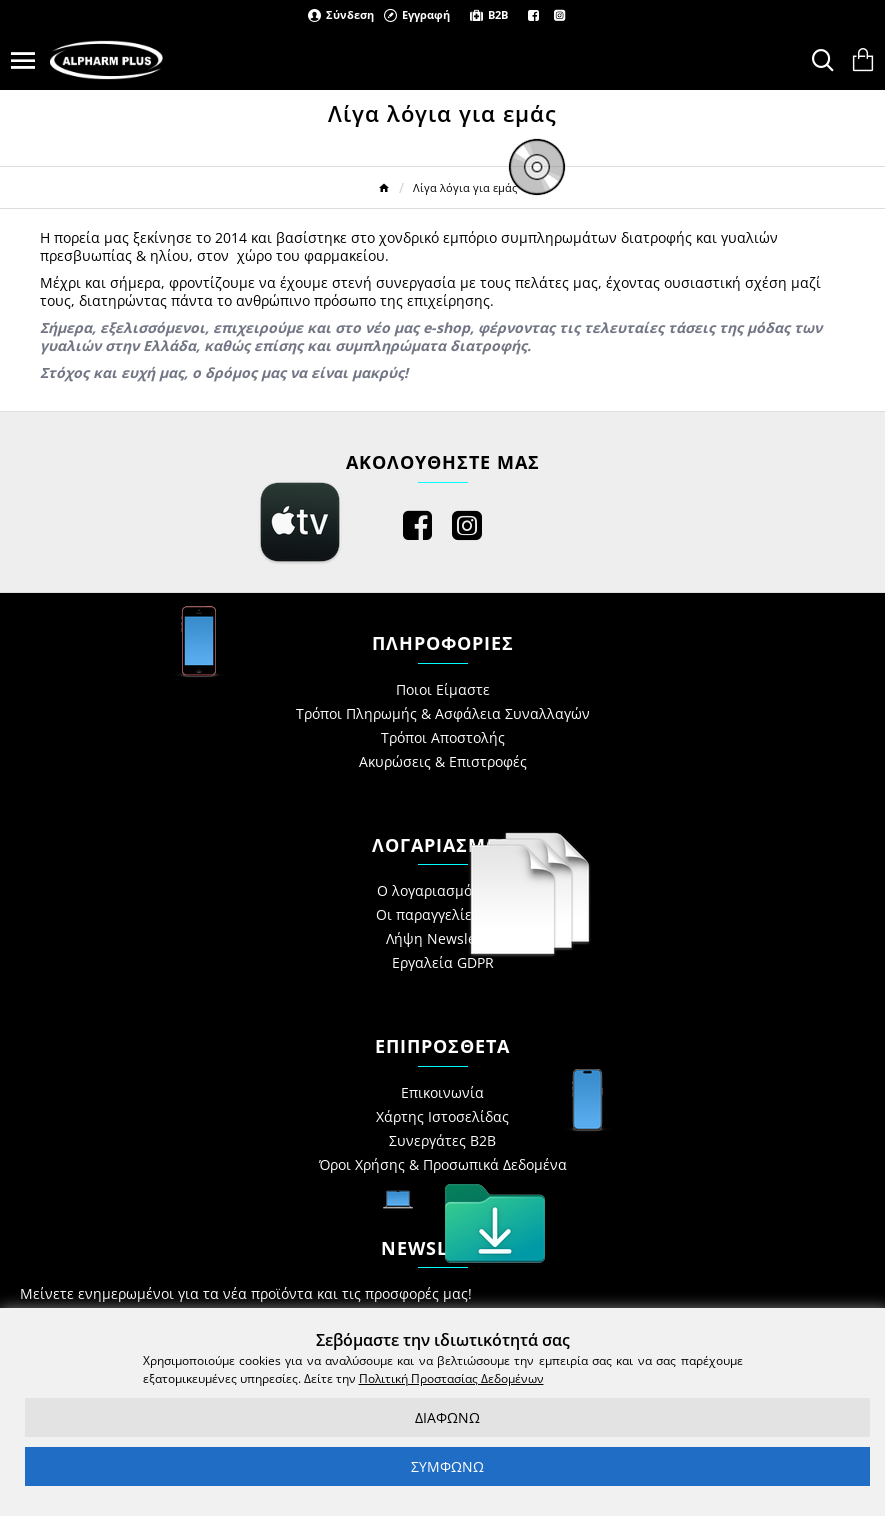  What do you see at coordinates (537, 167) in the screenshot?
I see `access optical disc drive in sidebar` at bounding box center [537, 167].